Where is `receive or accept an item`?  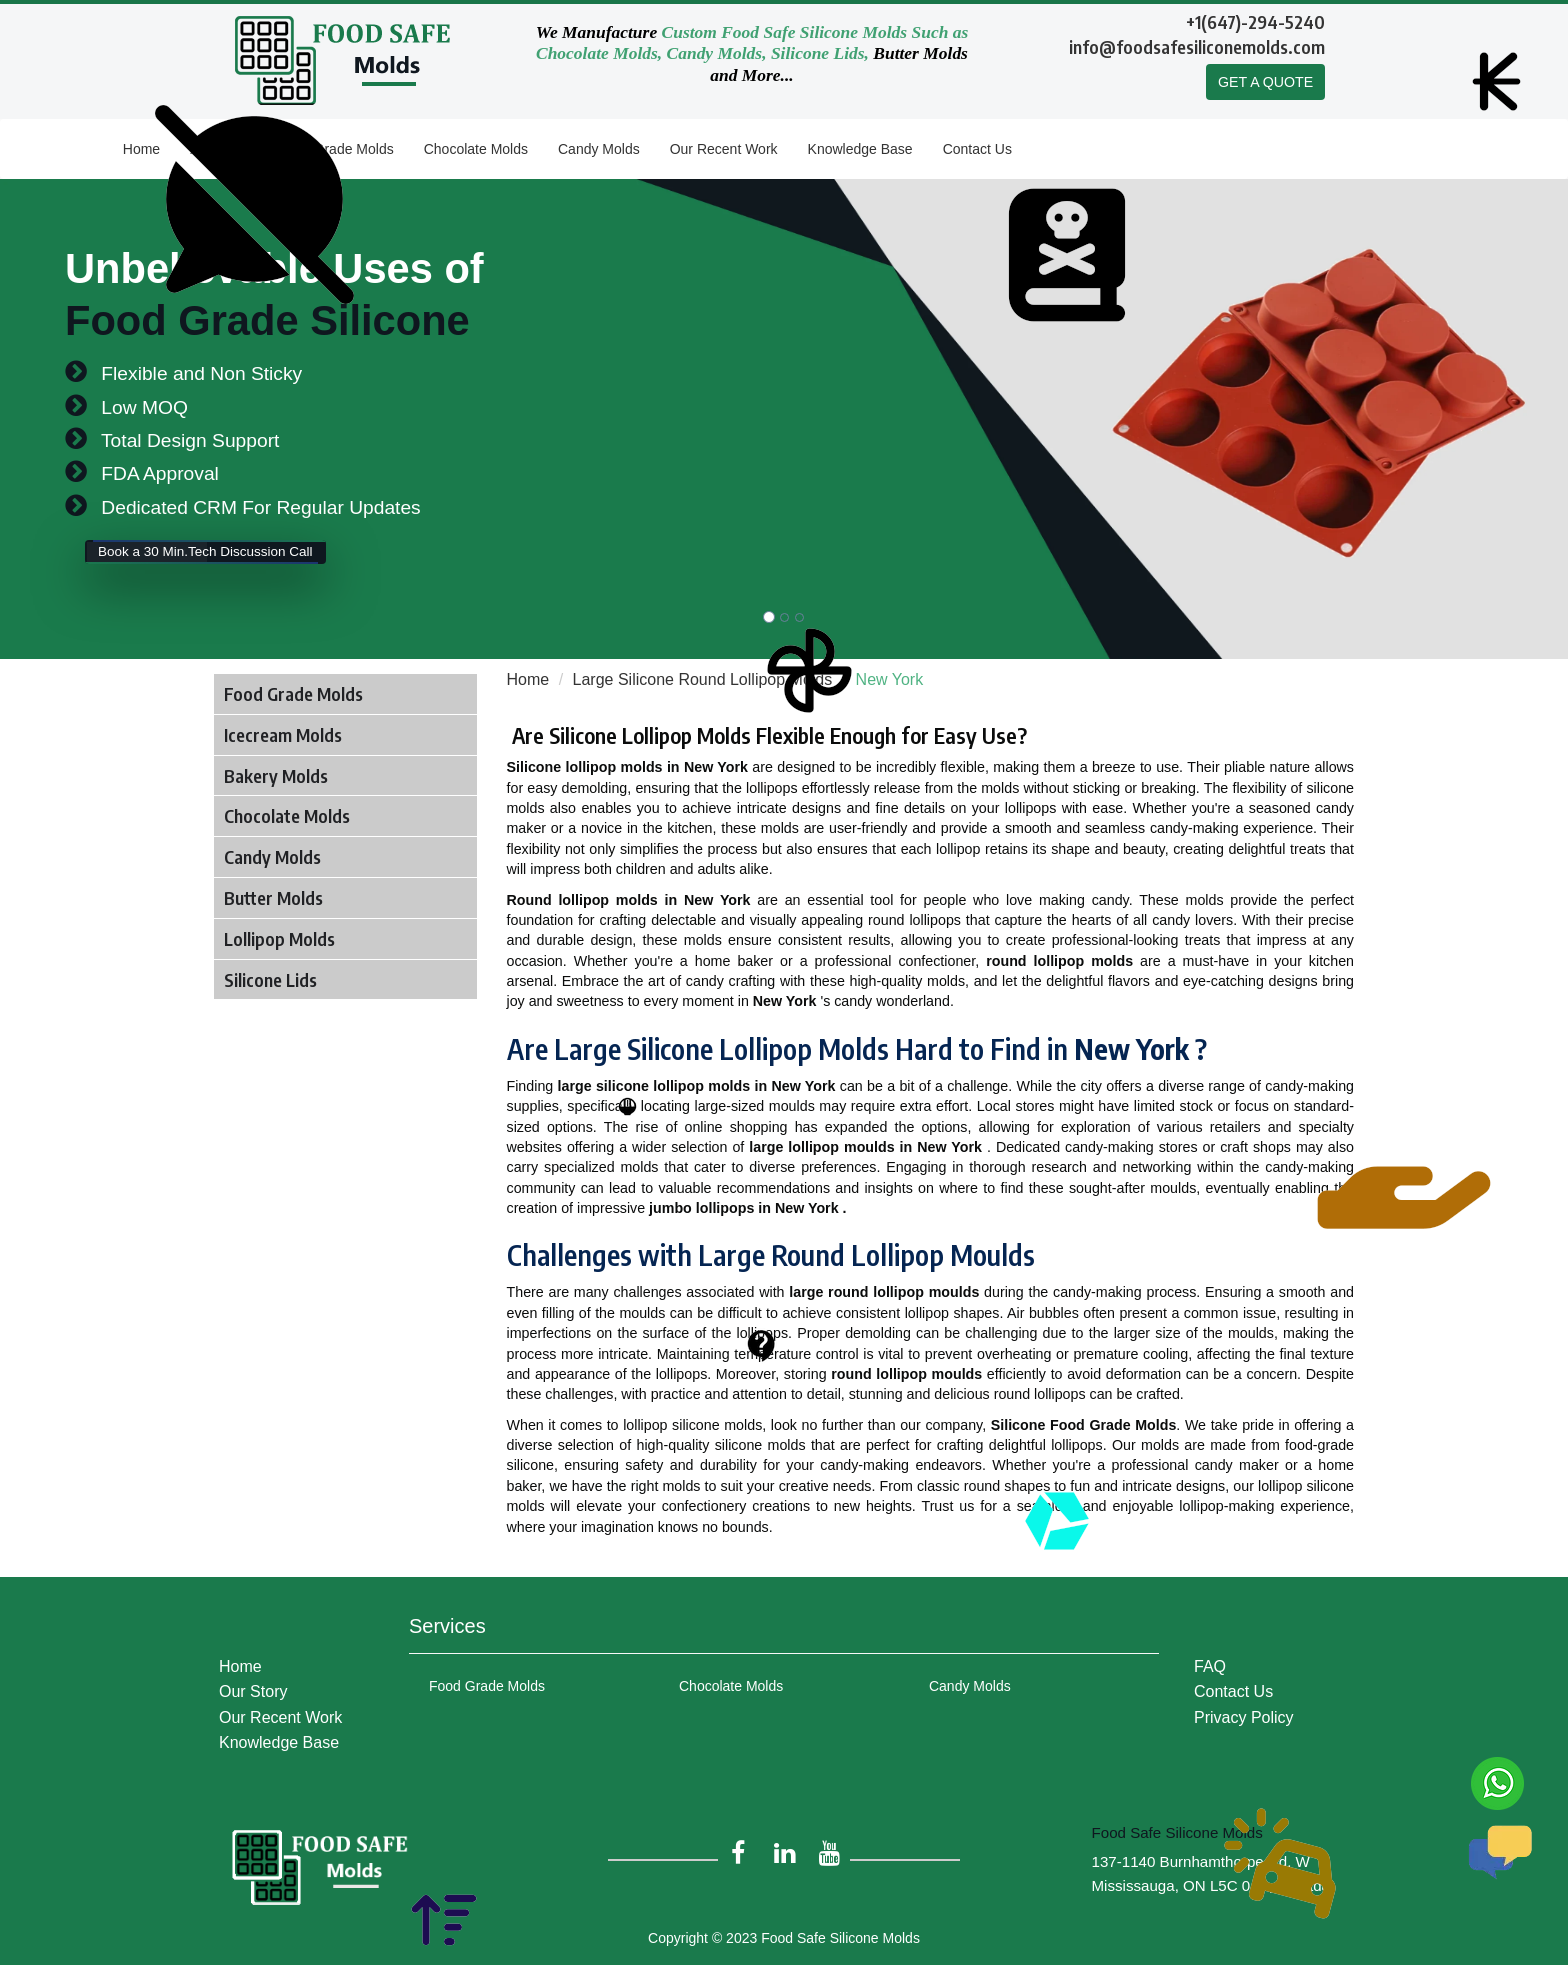
receive or accept an item is located at coordinates (1404, 1152).